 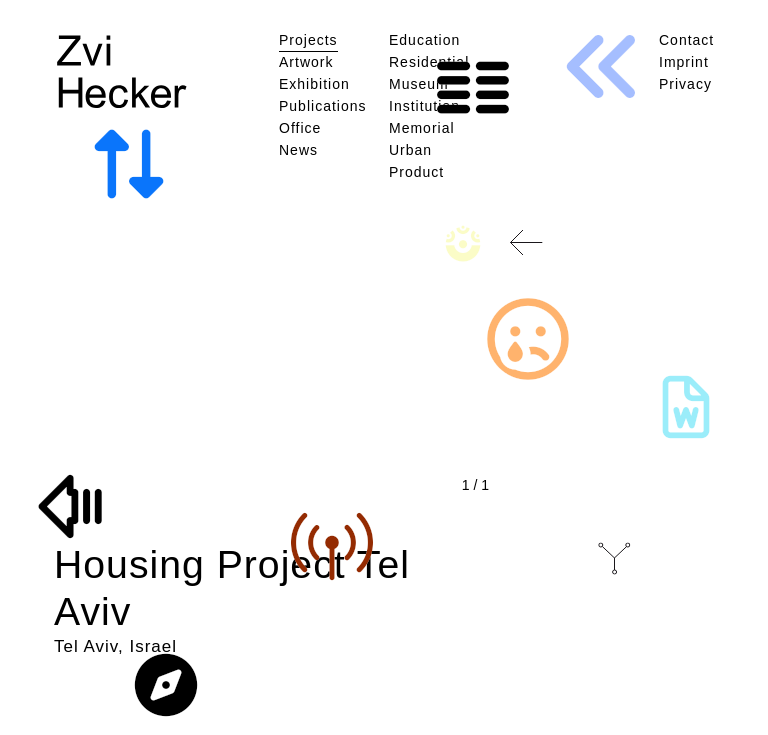 What do you see at coordinates (603, 66) in the screenshot?
I see `go back to the beginning` at bounding box center [603, 66].